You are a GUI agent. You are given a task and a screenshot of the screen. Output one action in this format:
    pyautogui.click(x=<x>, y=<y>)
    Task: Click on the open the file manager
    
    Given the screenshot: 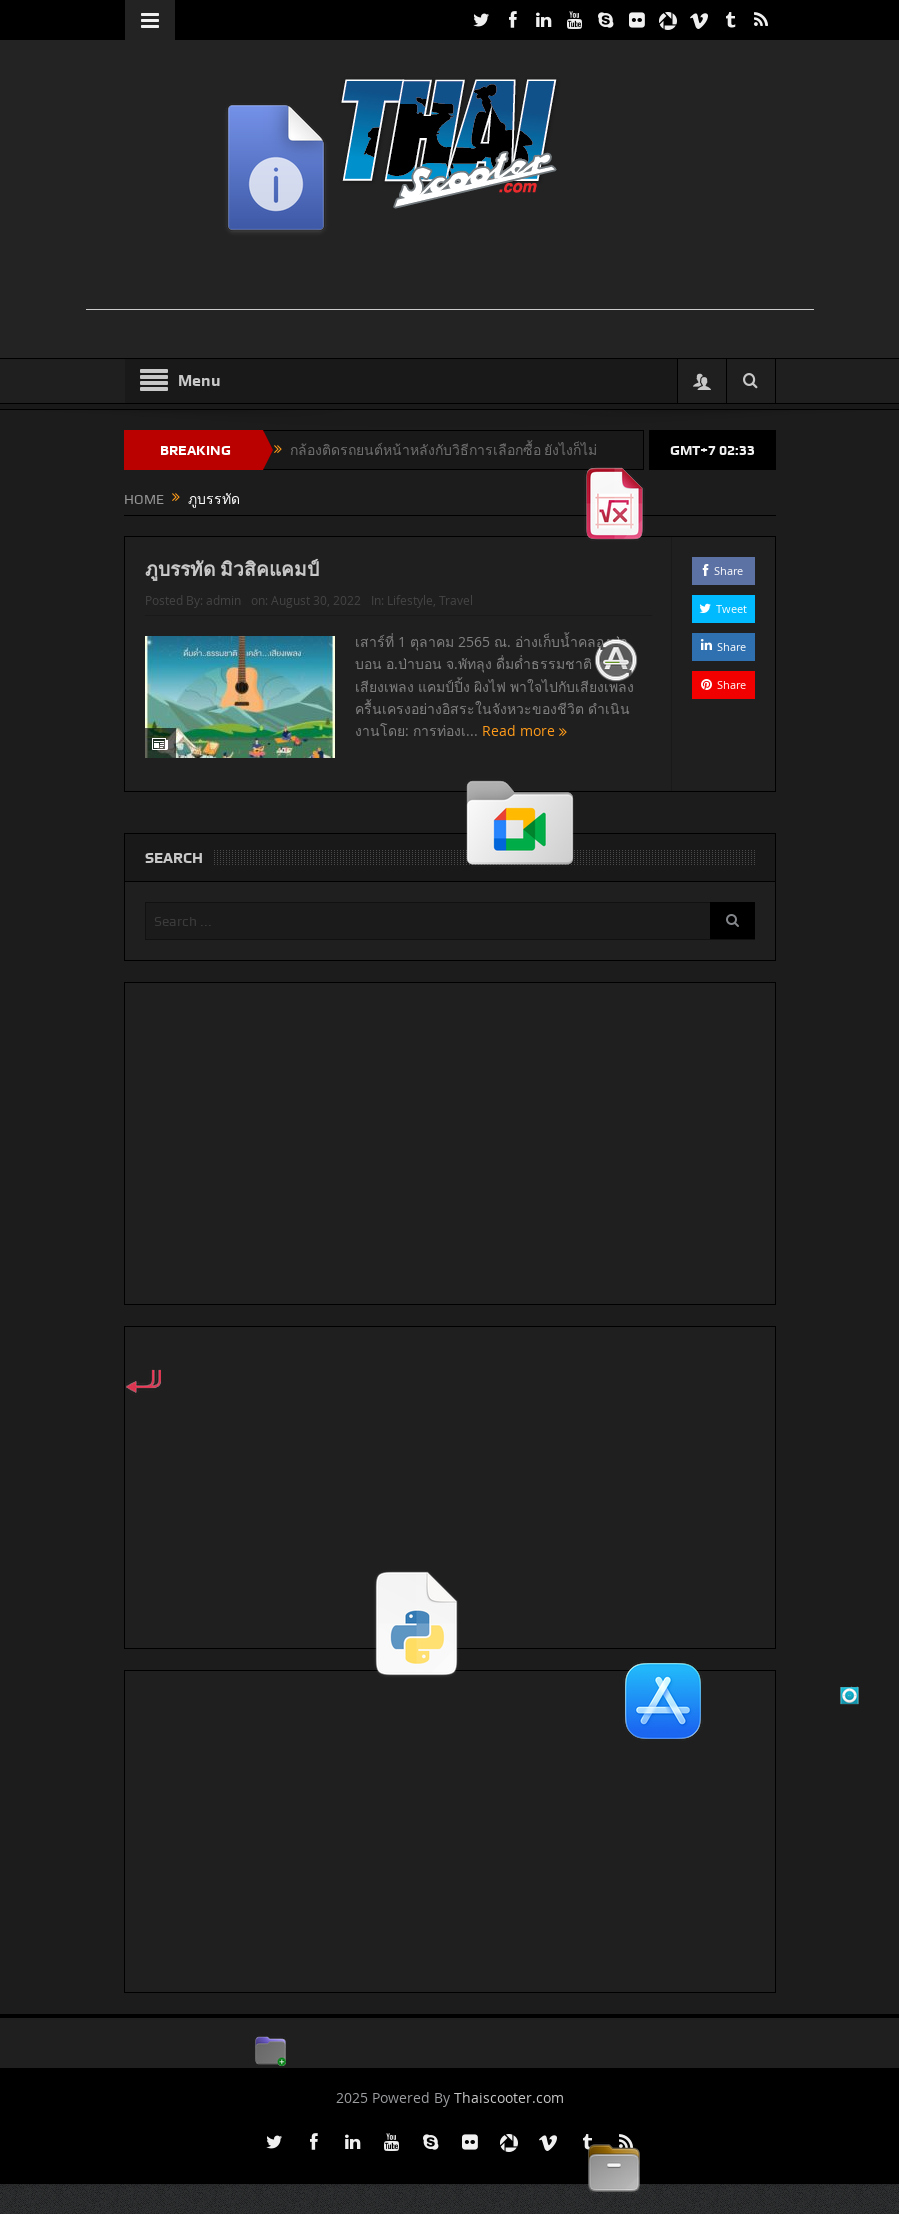 What is the action you would take?
    pyautogui.click(x=614, y=2168)
    